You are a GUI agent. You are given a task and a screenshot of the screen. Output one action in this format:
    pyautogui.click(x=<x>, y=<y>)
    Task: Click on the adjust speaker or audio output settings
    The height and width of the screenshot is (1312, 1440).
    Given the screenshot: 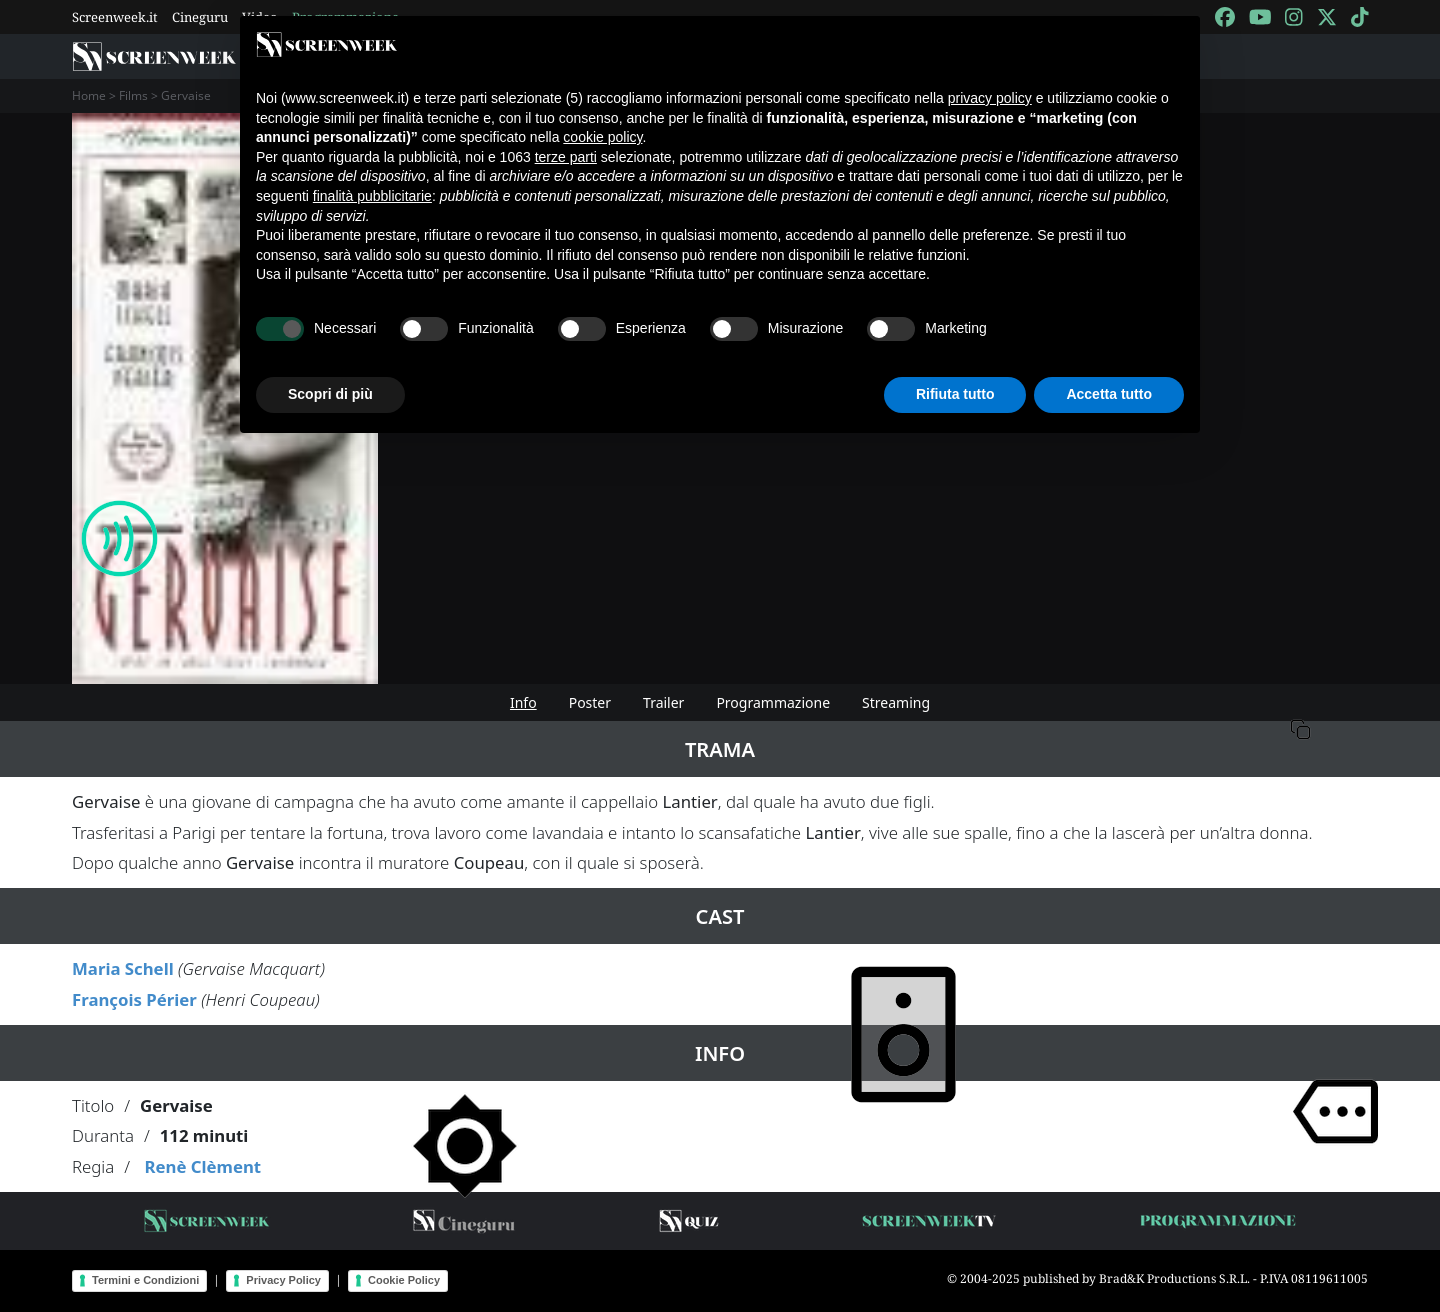 What is the action you would take?
    pyautogui.click(x=903, y=1034)
    